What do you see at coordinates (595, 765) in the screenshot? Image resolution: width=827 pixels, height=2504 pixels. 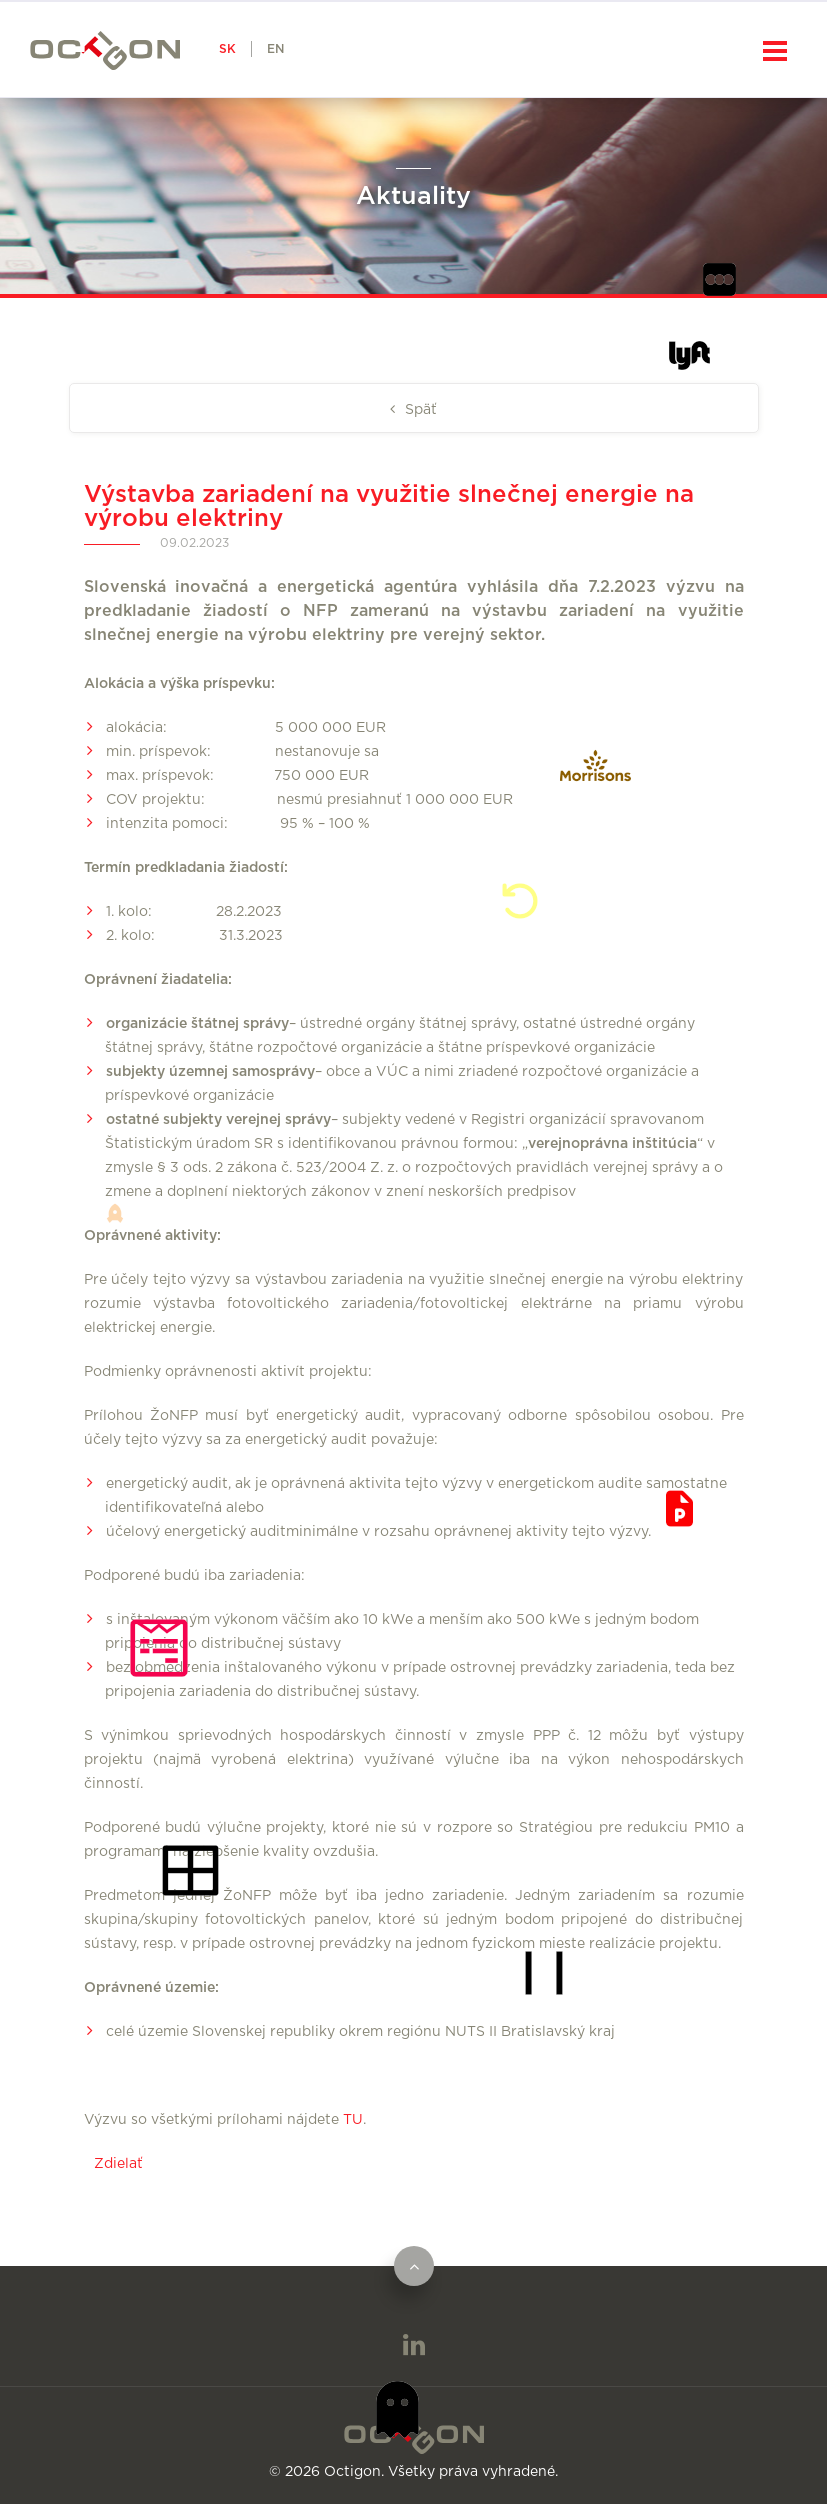 I see `morrisons supermarket app or website` at bounding box center [595, 765].